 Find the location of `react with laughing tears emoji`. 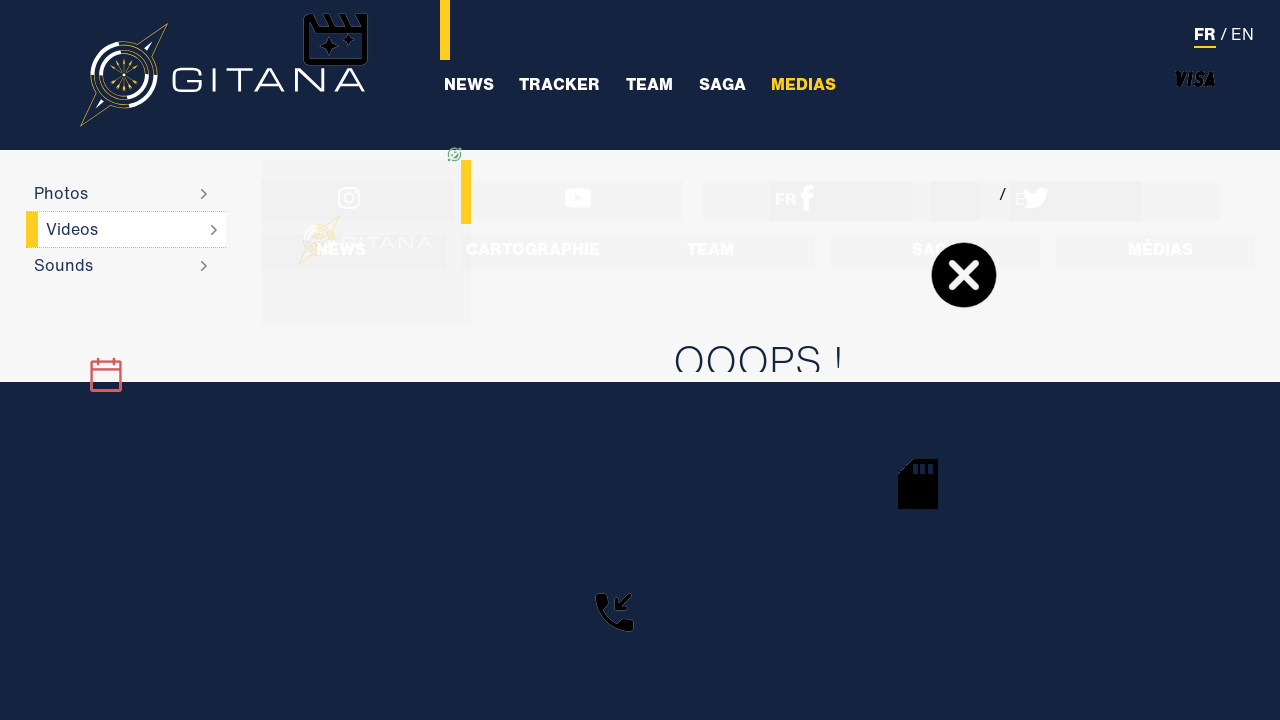

react with laughing tears emoji is located at coordinates (454, 154).